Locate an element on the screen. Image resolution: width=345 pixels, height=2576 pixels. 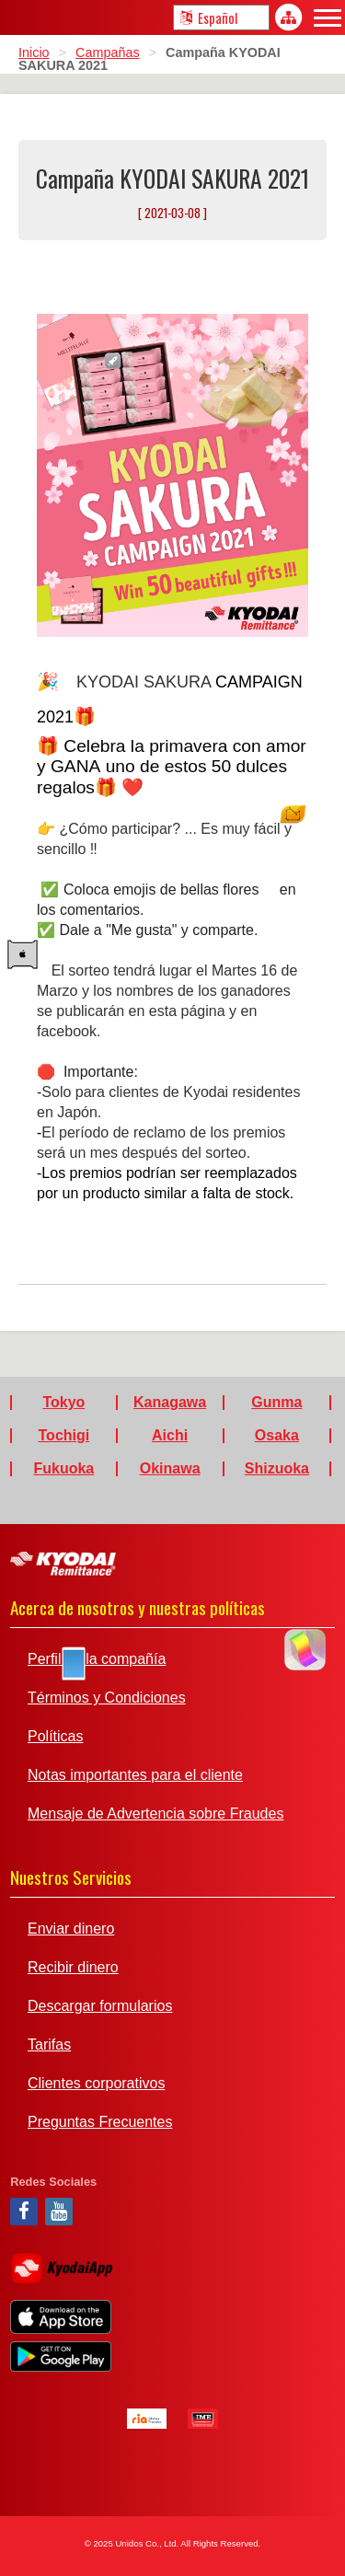
navigate to mac pro in finder sidebar is located at coordinates (22, 953).